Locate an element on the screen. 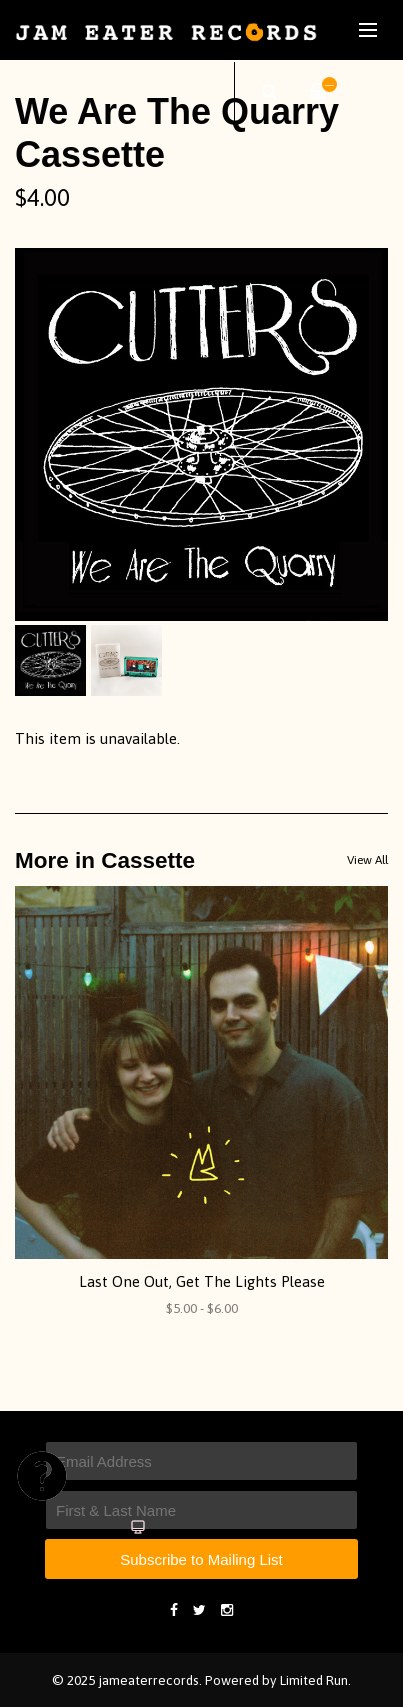  switch to desktop view is located at coordinates (138, 1527).